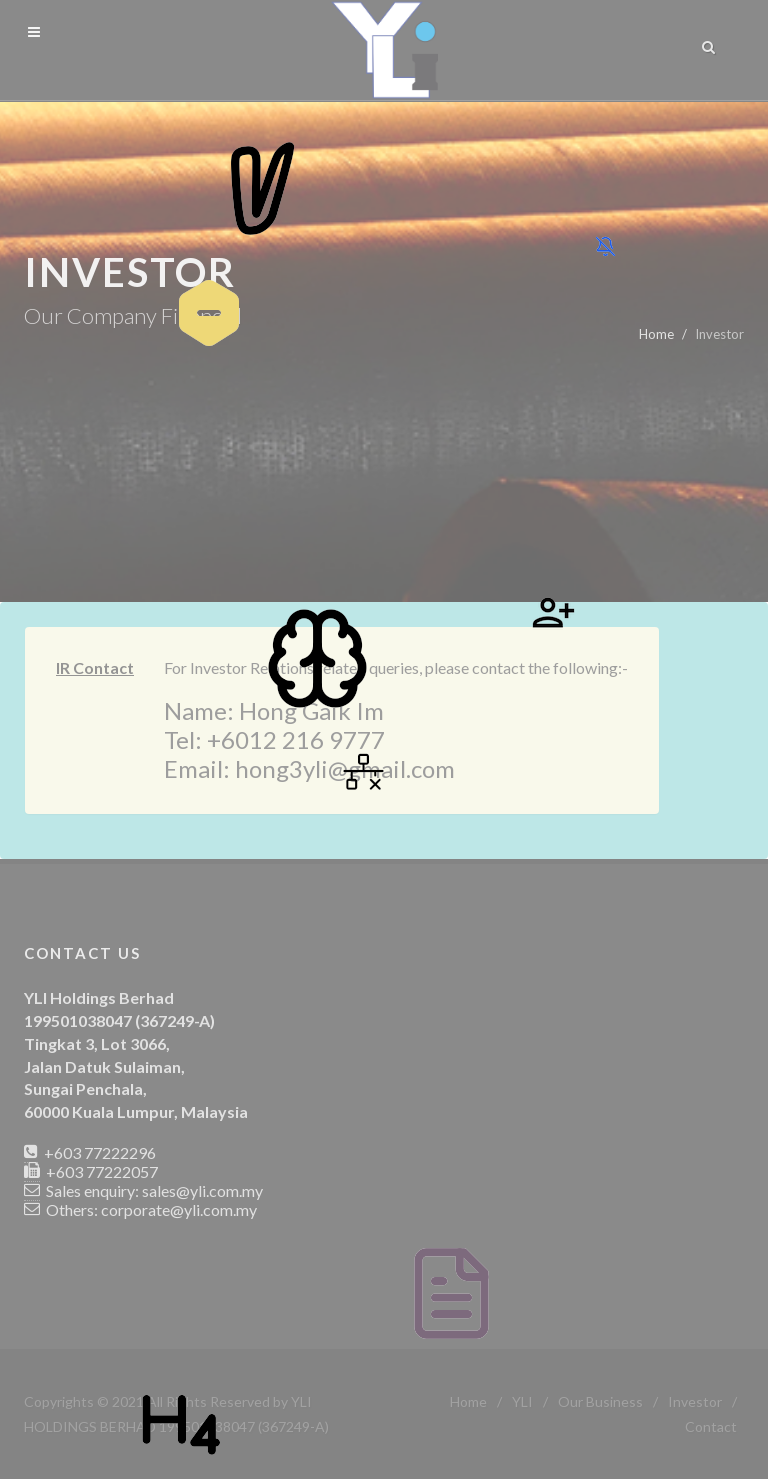 This screenshot has width=768, height=1479. What do you see at coordinates (317, 658) in the screenshot?
I see `access AI or smart features` at bounding box center [317, 658].